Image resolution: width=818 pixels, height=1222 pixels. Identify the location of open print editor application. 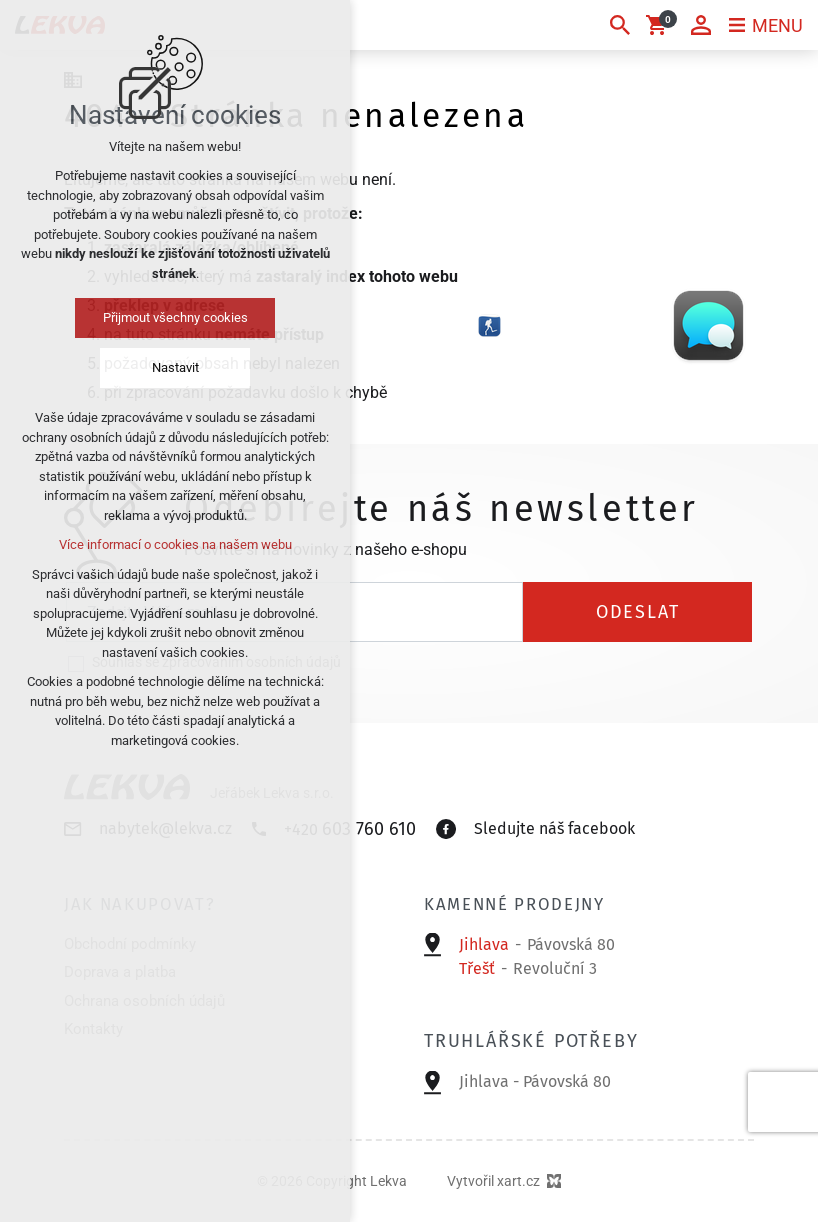
(145, 93).